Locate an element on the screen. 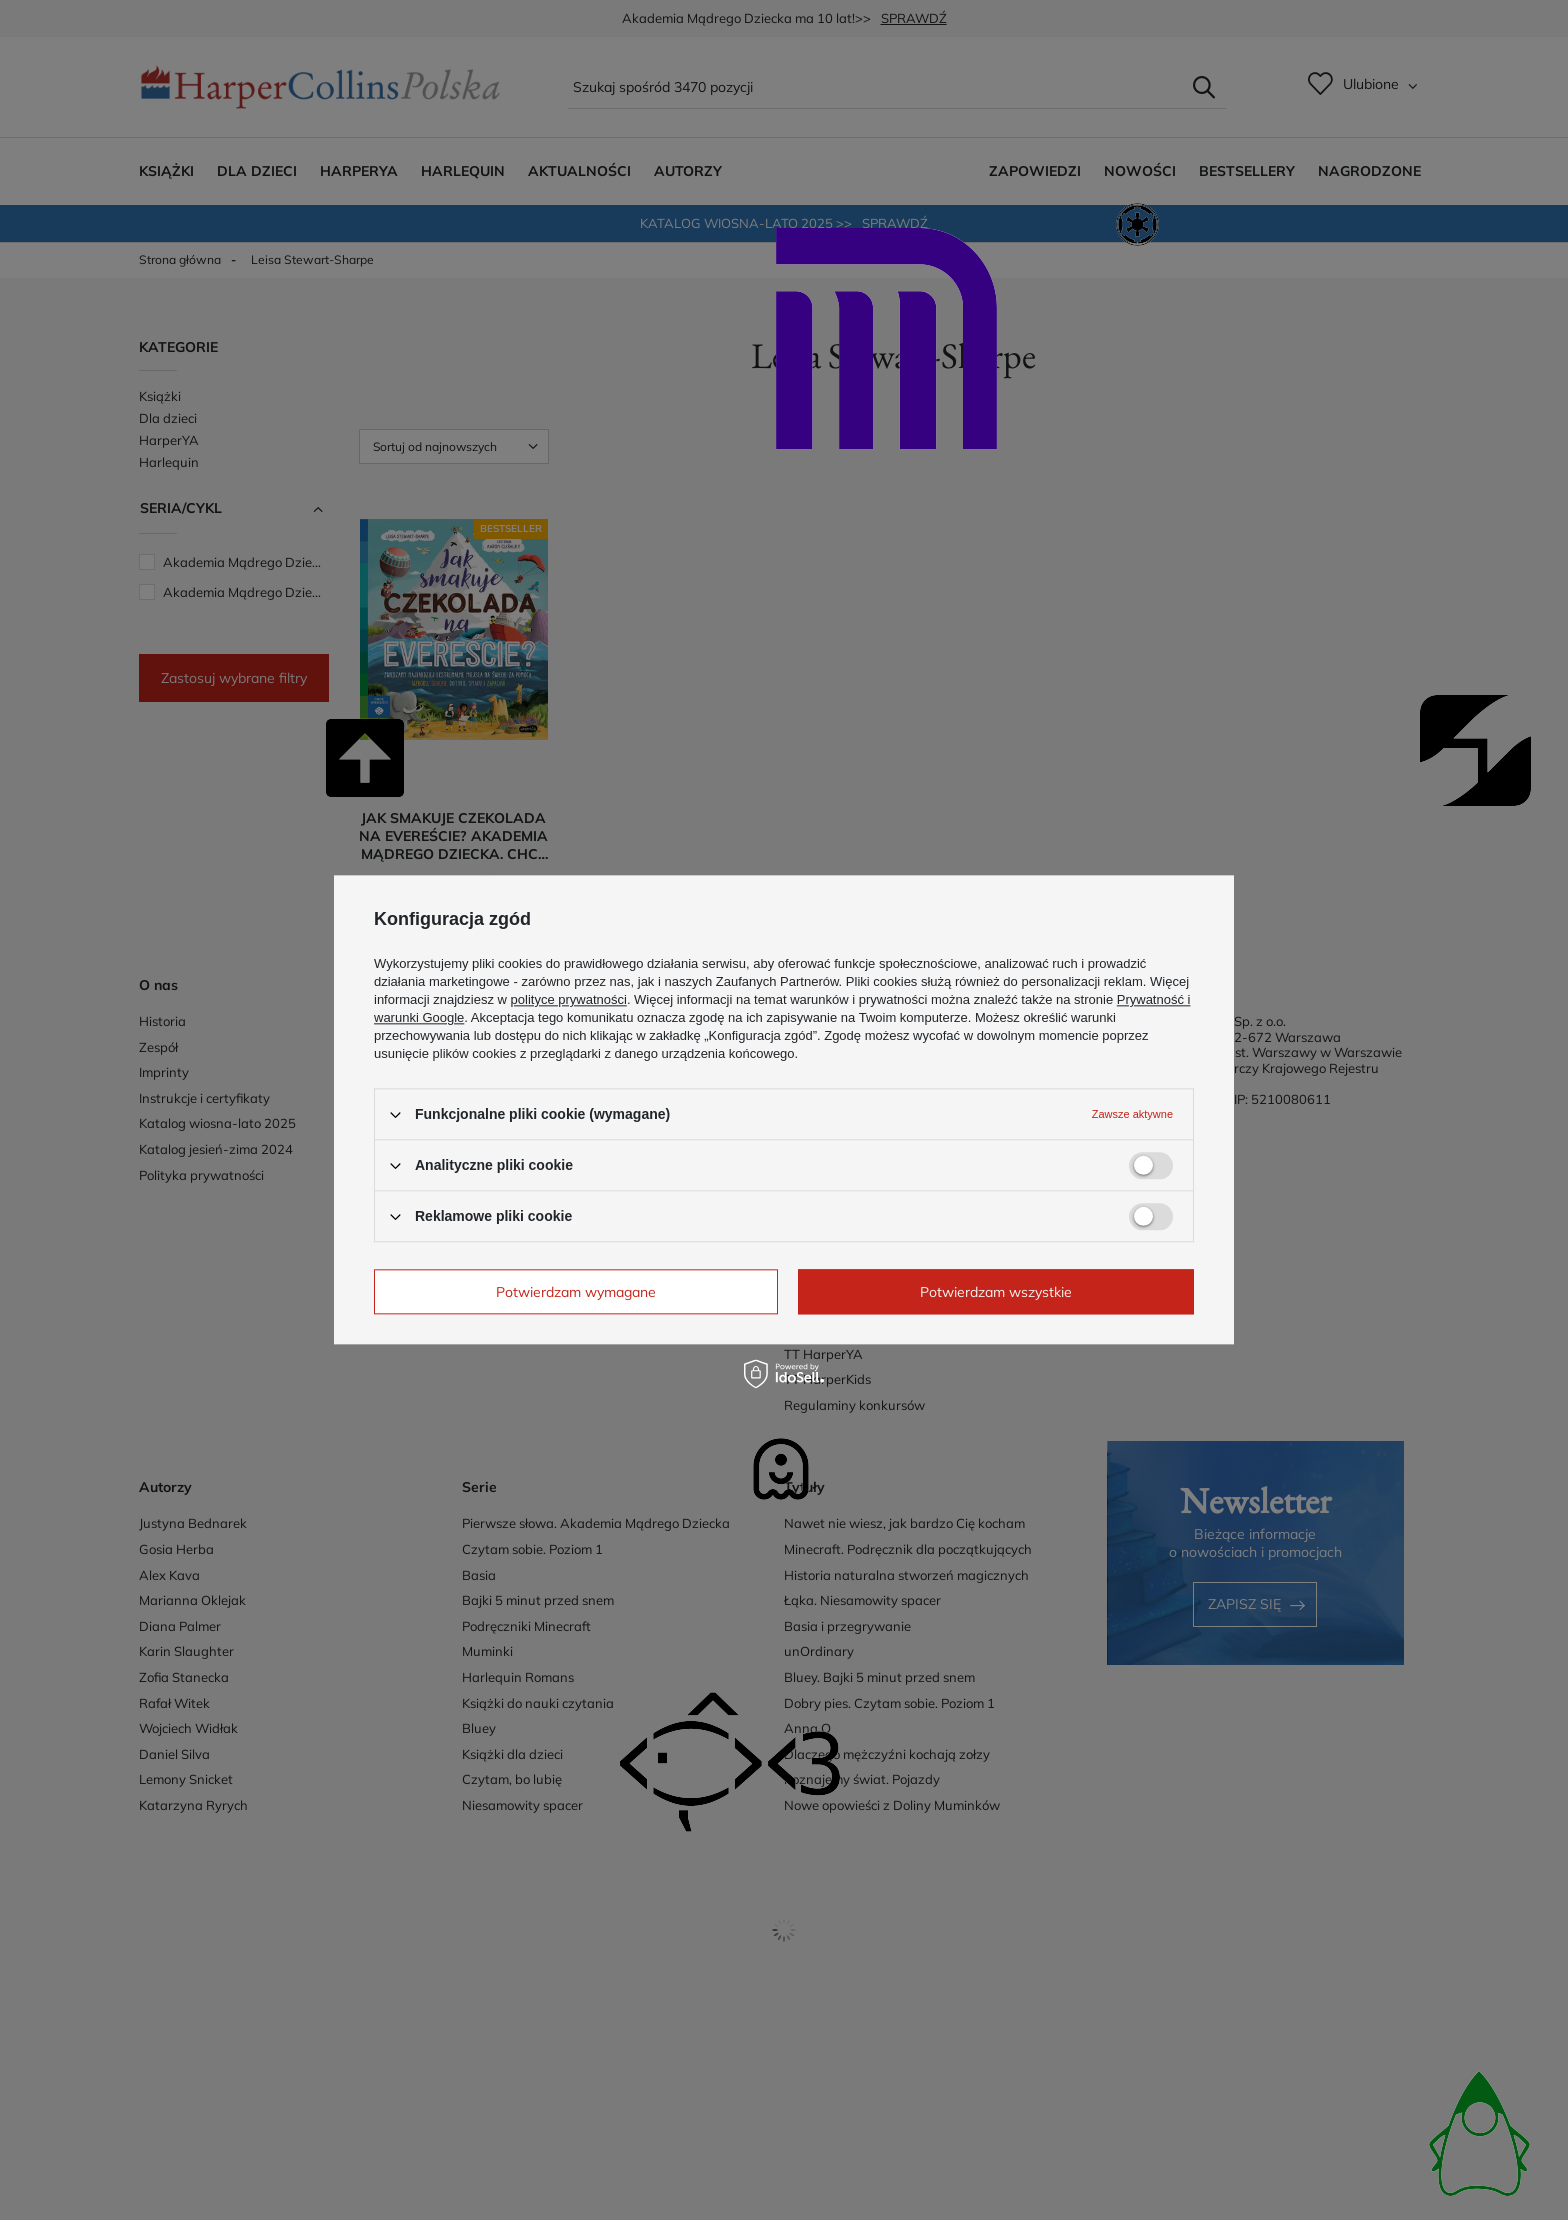 Image resolution: width=1568 pixels, height=2220 pixels. open fish shell terminal application is located at coordinates (730, 1762).